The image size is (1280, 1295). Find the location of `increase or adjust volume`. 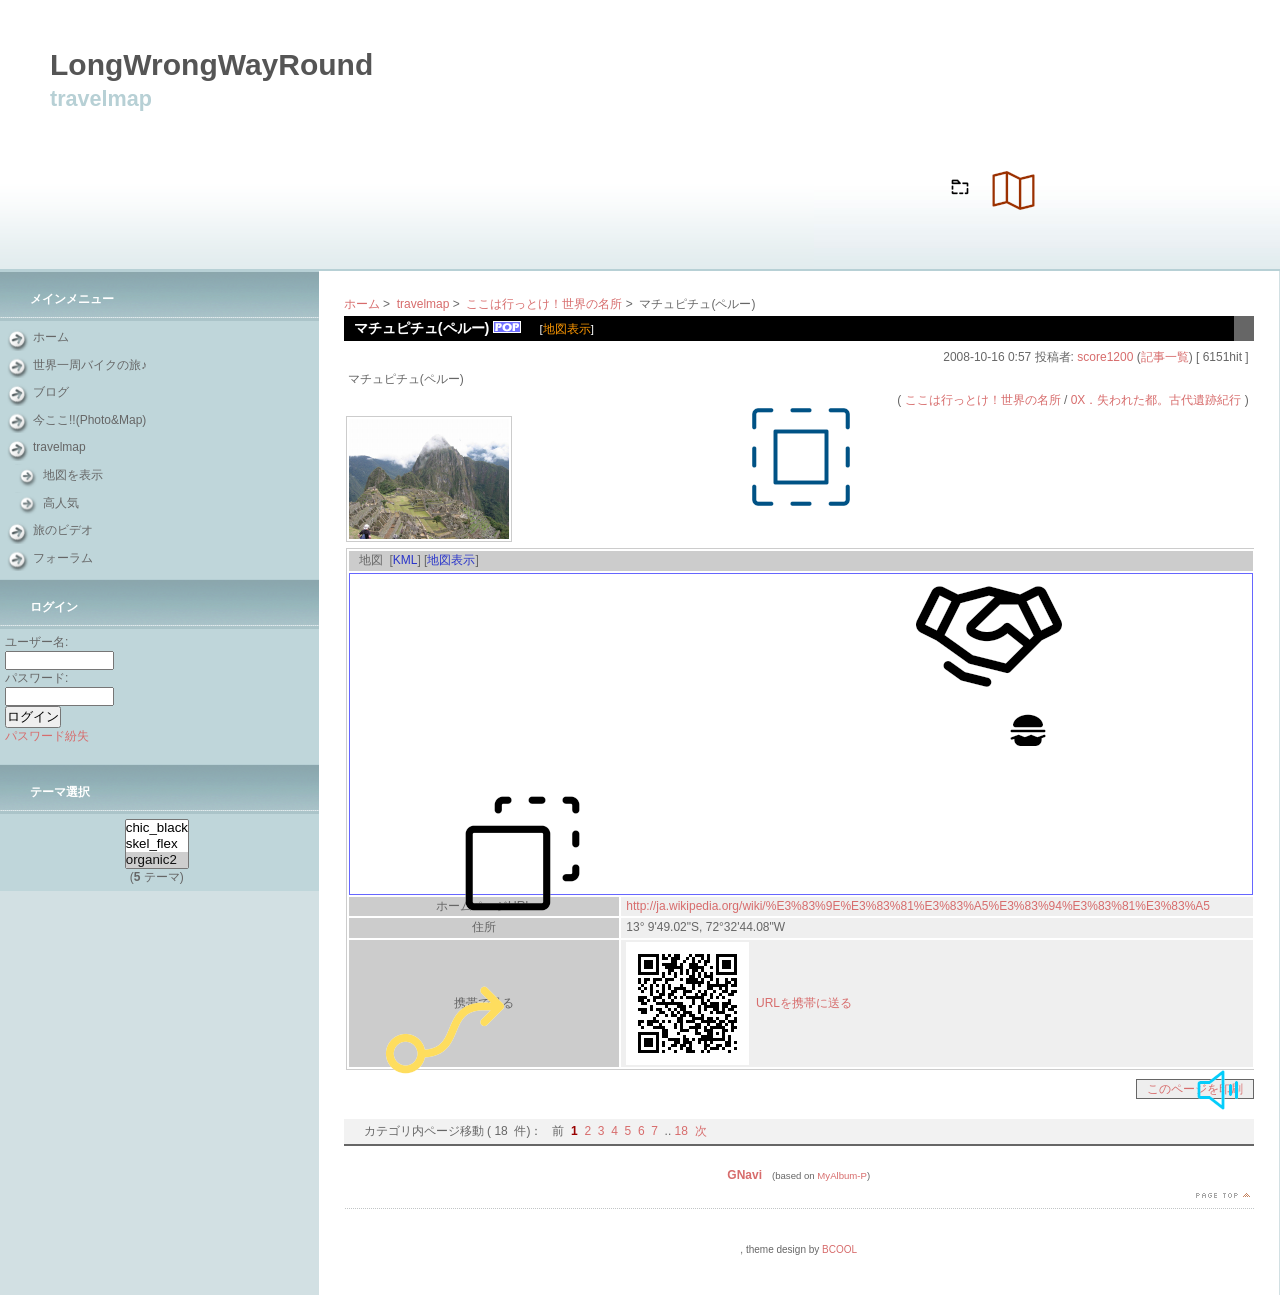

increase or adjust volume is located at coordinates (1217, 1090).